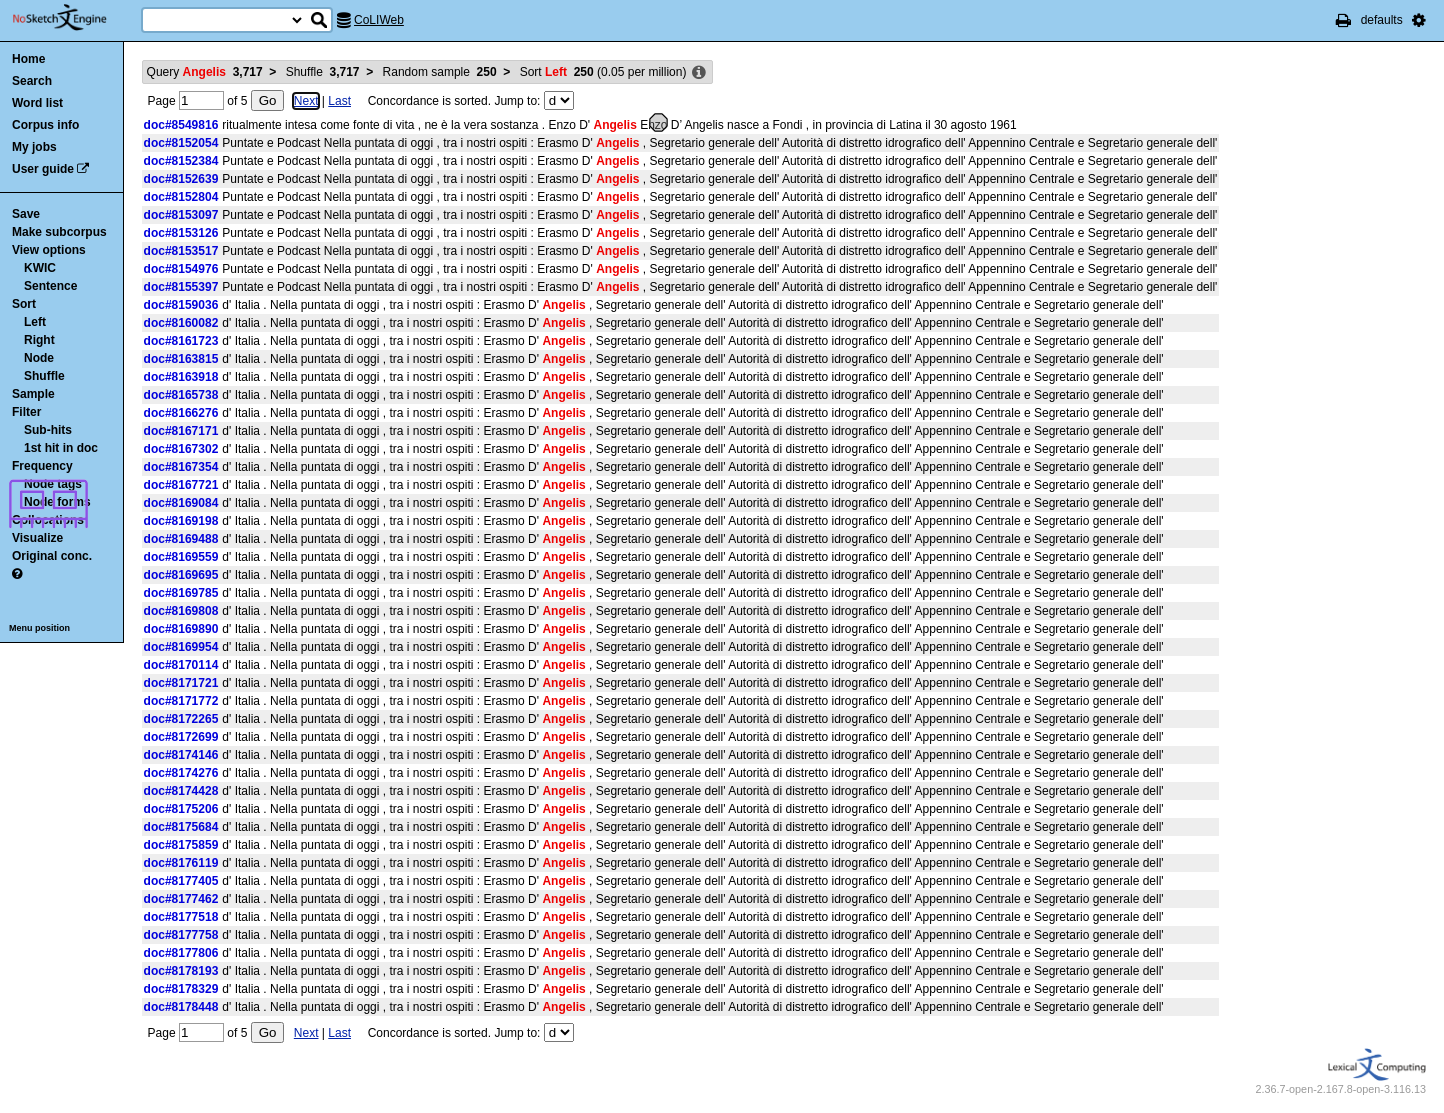 This screenshot has height=1113, width=1444. Describe the element at coordinates (48, 502) in the screenshot. I see `view device memory or RAM usage` at that location.